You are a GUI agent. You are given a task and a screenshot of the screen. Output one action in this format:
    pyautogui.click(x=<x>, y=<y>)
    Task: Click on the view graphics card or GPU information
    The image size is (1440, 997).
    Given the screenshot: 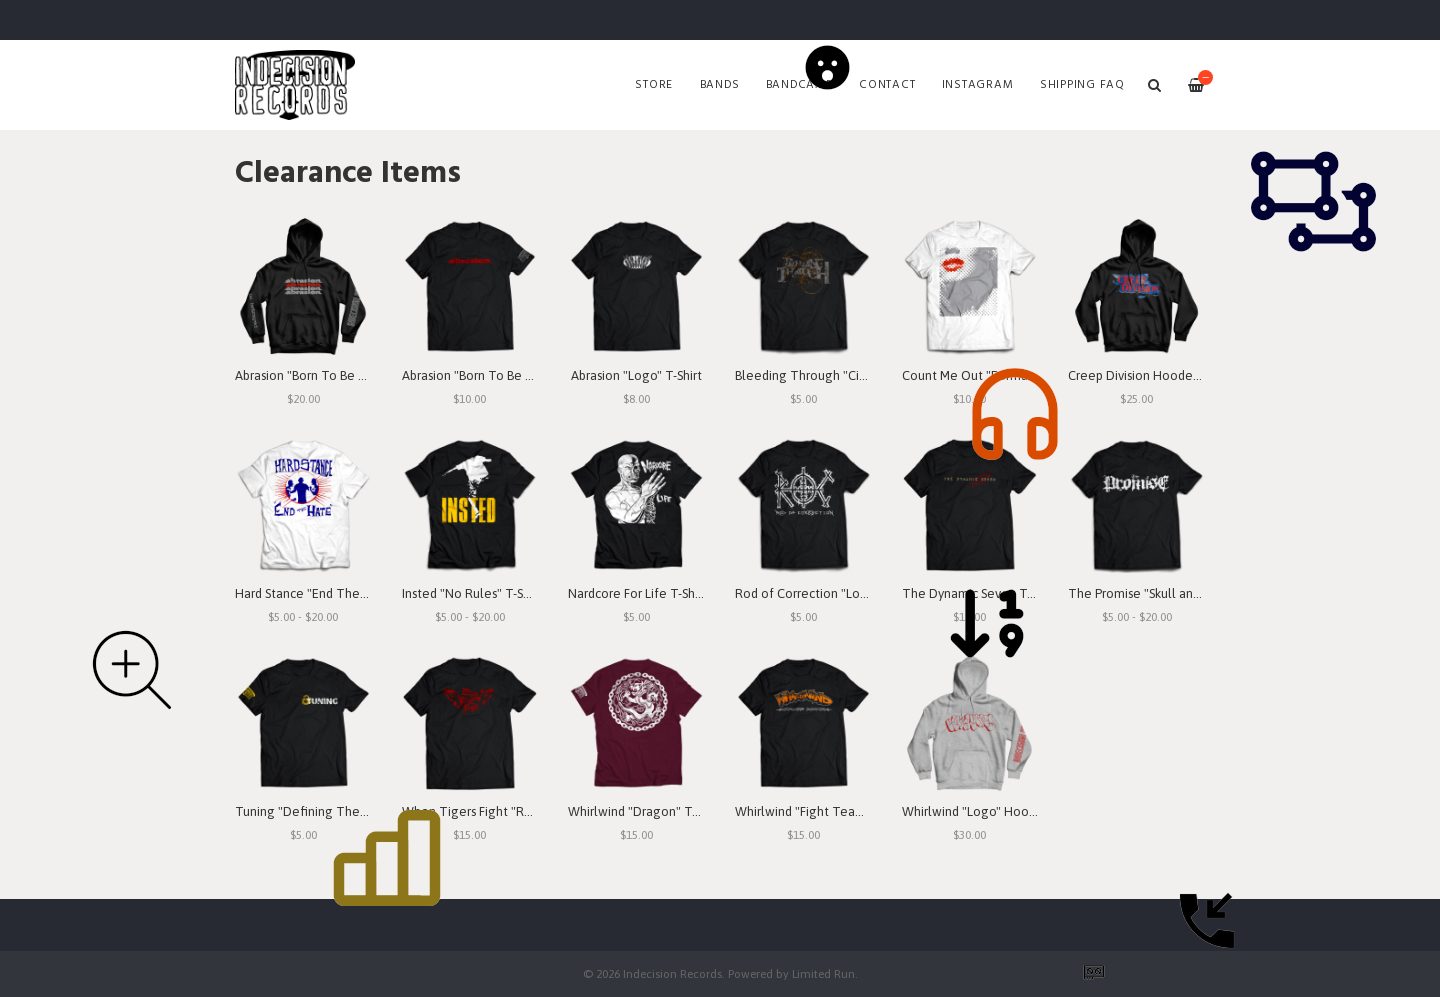 What is the action you would take?
    pyautogui.click(x=1094, y=972)
    